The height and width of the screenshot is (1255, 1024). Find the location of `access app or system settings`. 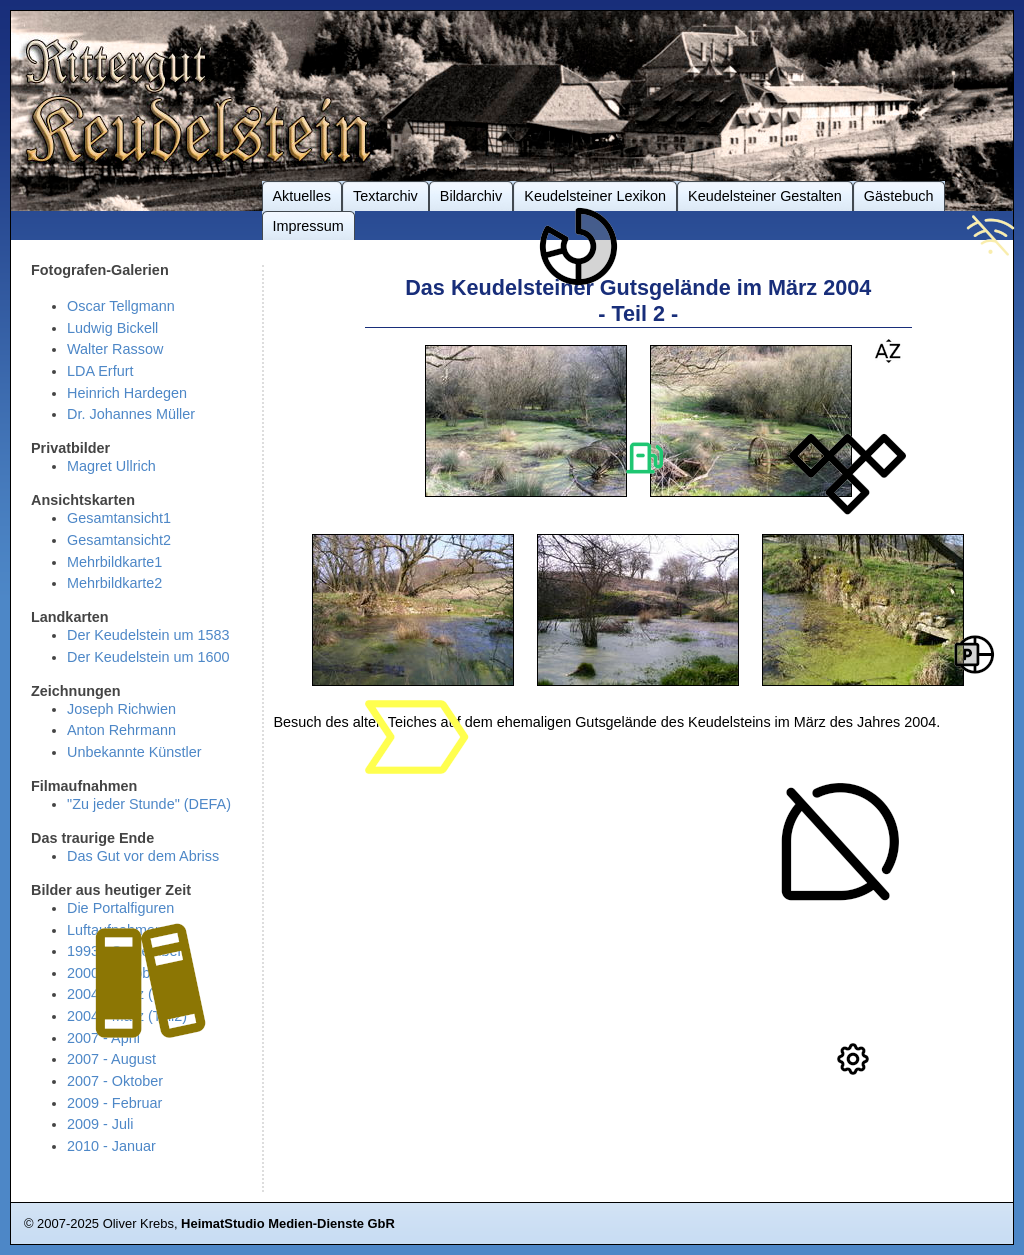

access app or system settings is located at coordinates (853, 1059).